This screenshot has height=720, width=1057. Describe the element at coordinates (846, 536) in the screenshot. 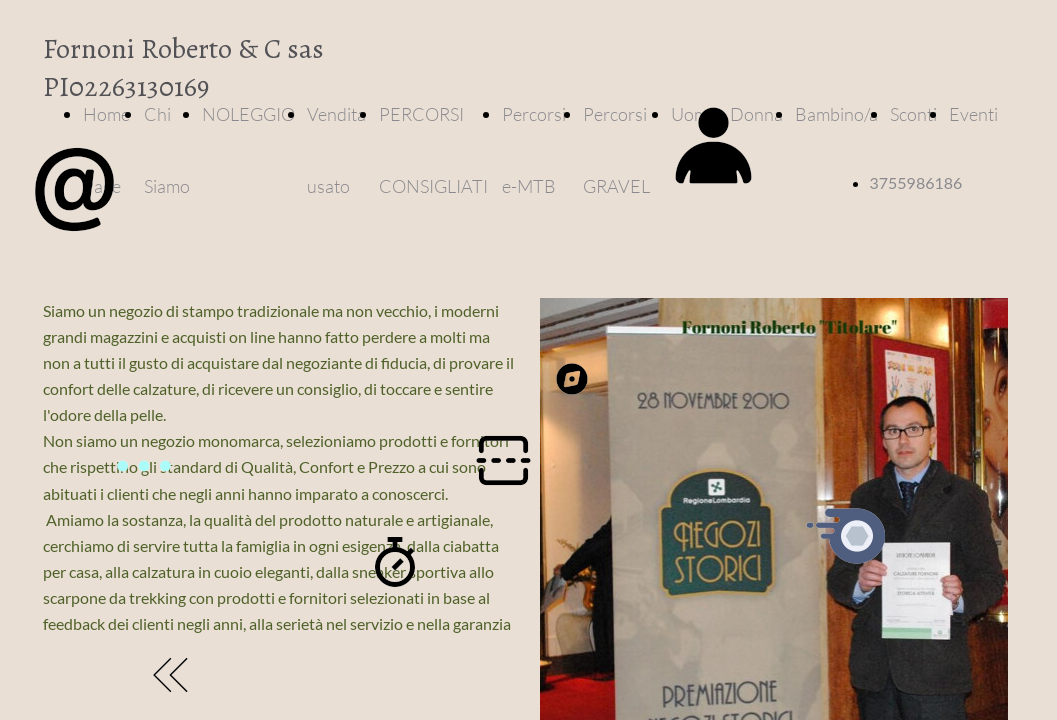

I see `access discord nitro subscription features` at that location.